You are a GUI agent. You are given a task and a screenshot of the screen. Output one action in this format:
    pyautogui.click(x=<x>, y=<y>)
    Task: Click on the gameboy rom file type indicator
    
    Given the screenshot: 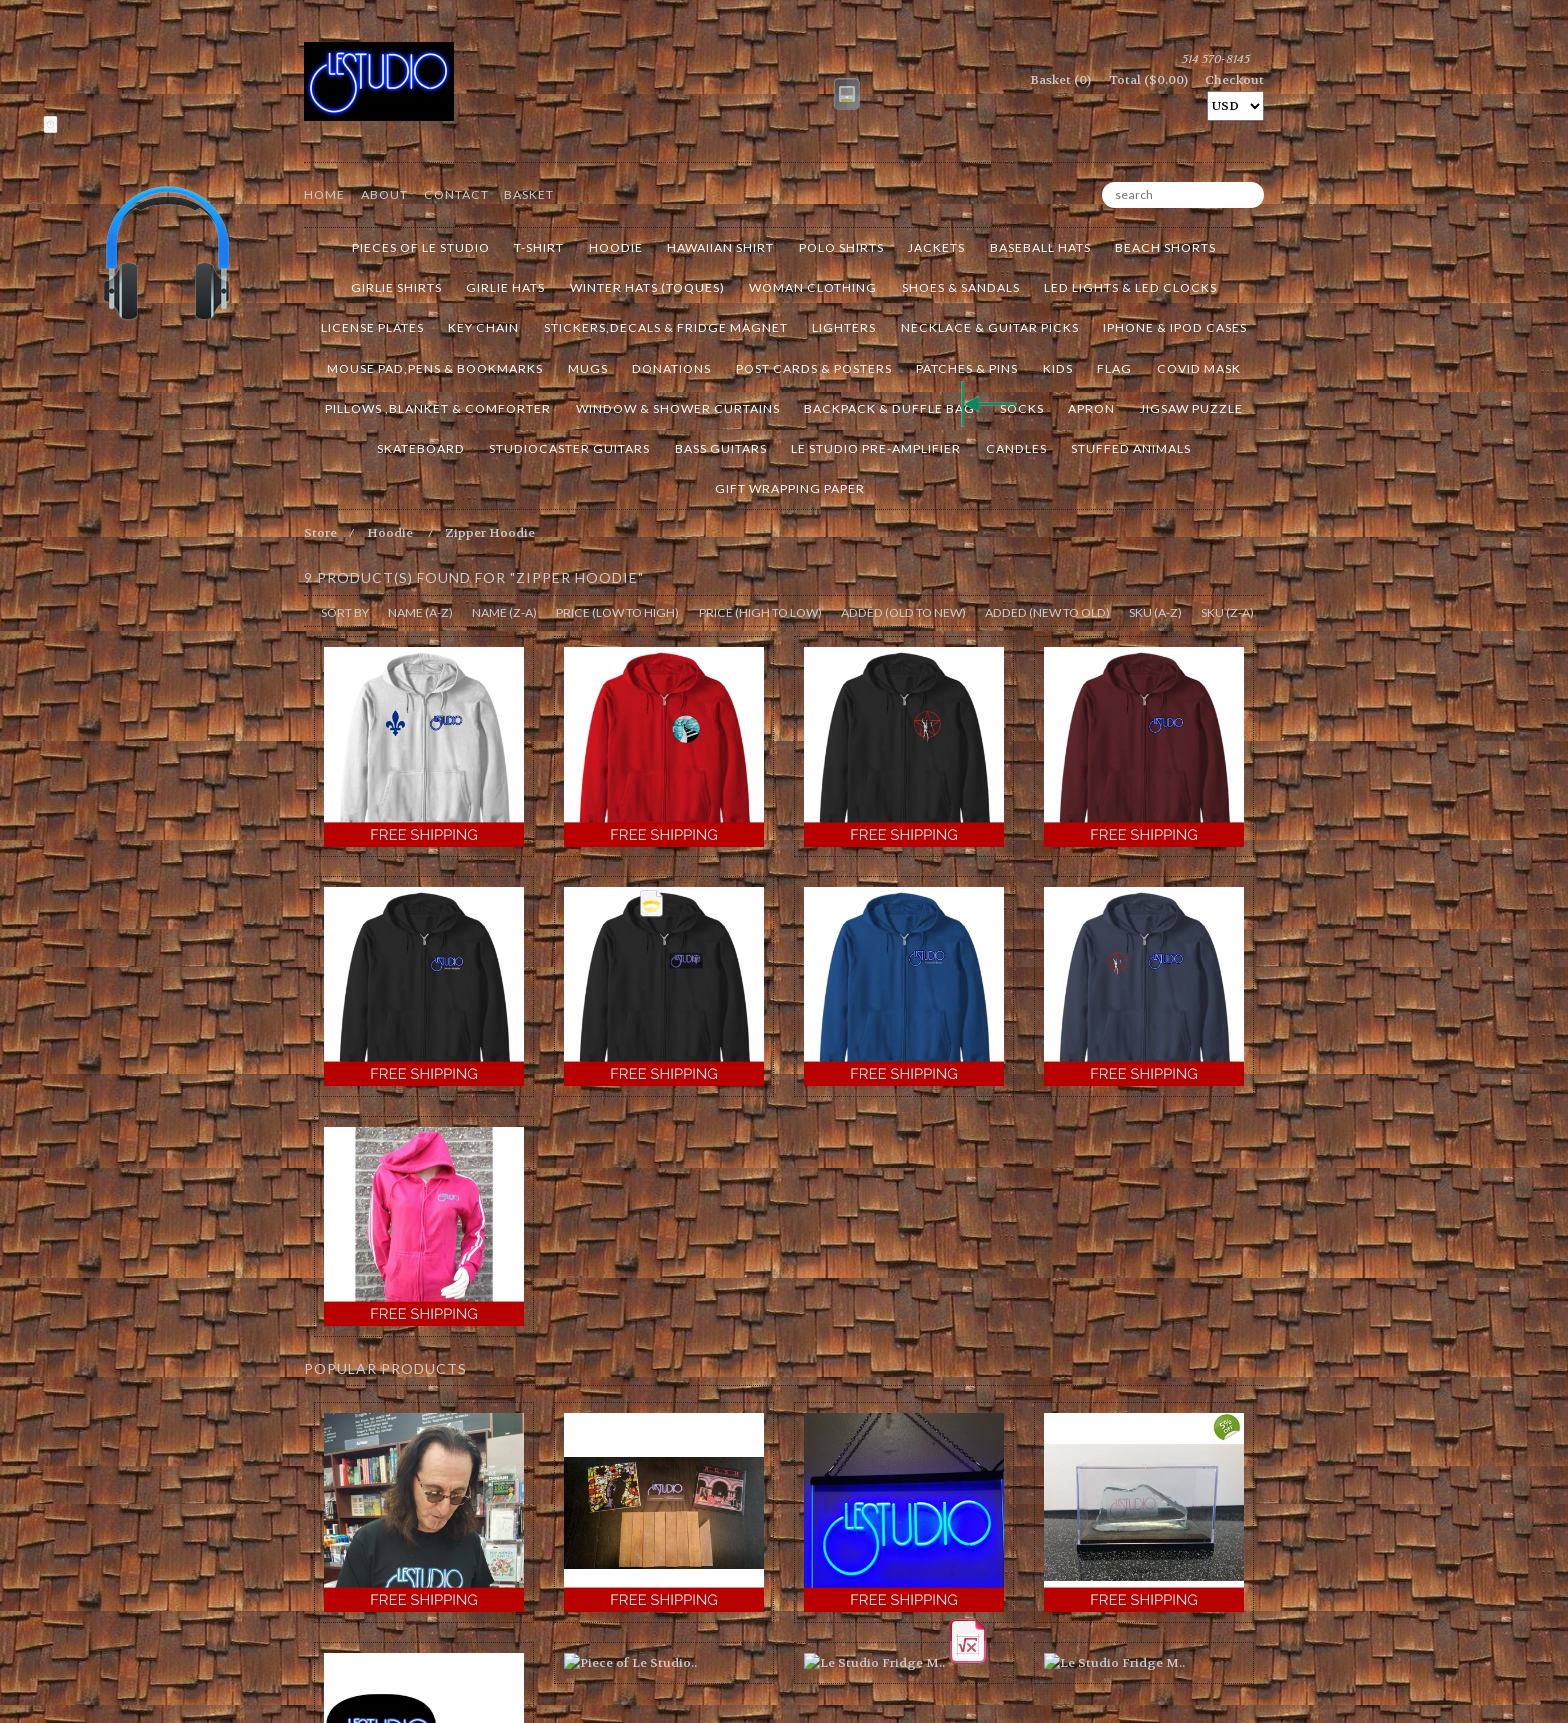 What is the action you would take?
    pyautogui.click(x=847, y=94)
    